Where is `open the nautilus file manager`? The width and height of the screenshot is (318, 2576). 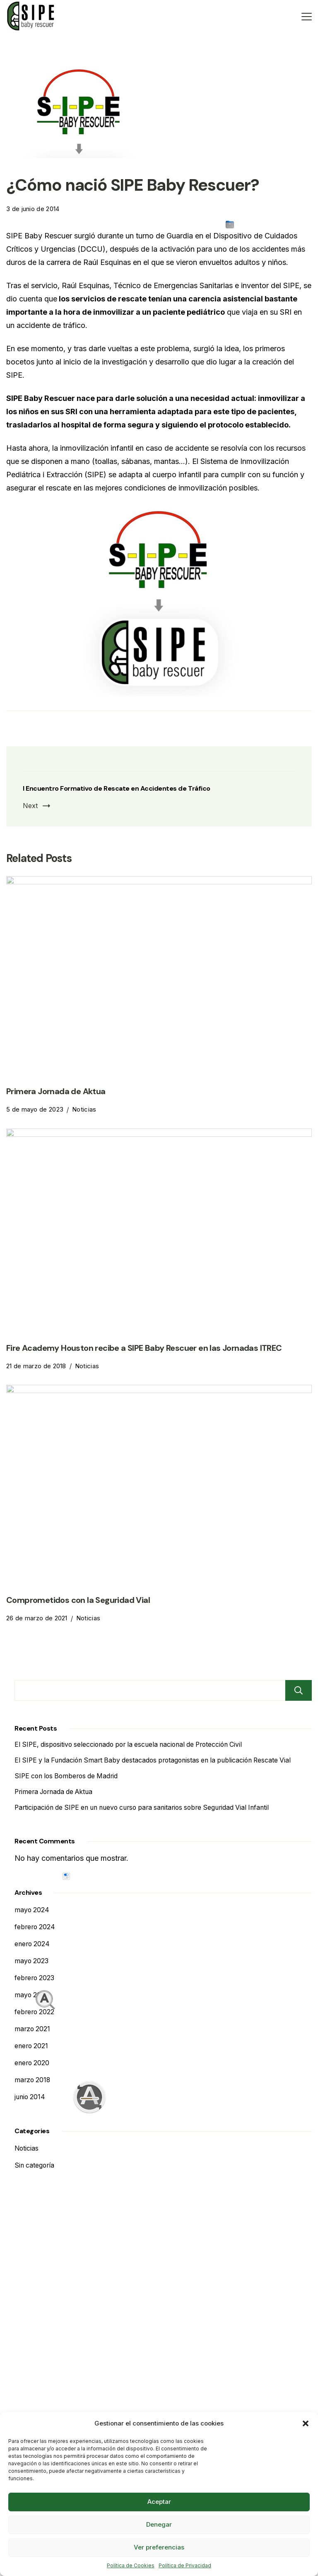
open the nautilus file manager is located at coordinates (230, 224).